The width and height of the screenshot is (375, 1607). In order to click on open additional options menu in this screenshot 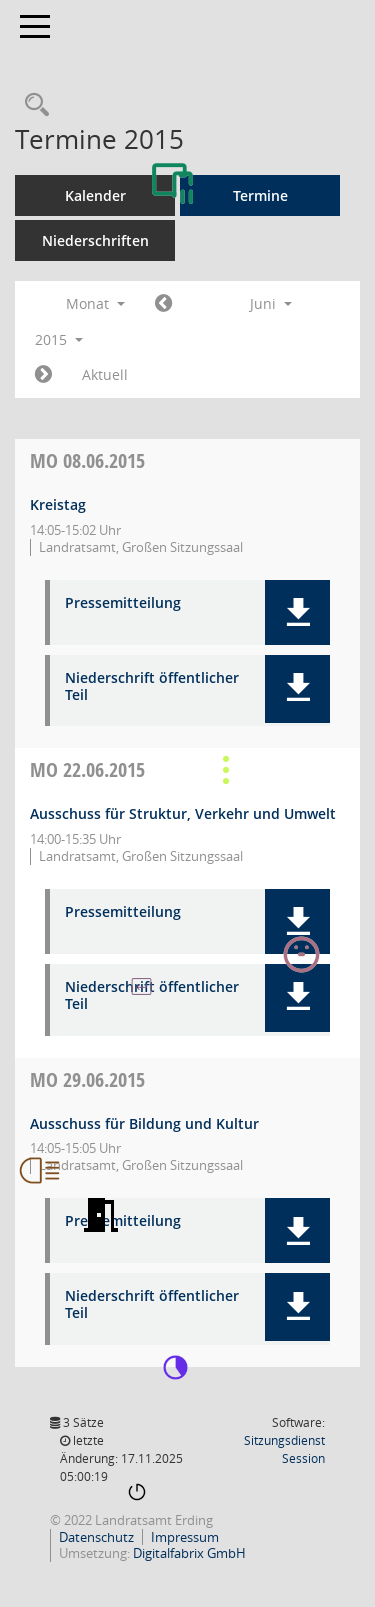, I will do `click(226, 770)`.